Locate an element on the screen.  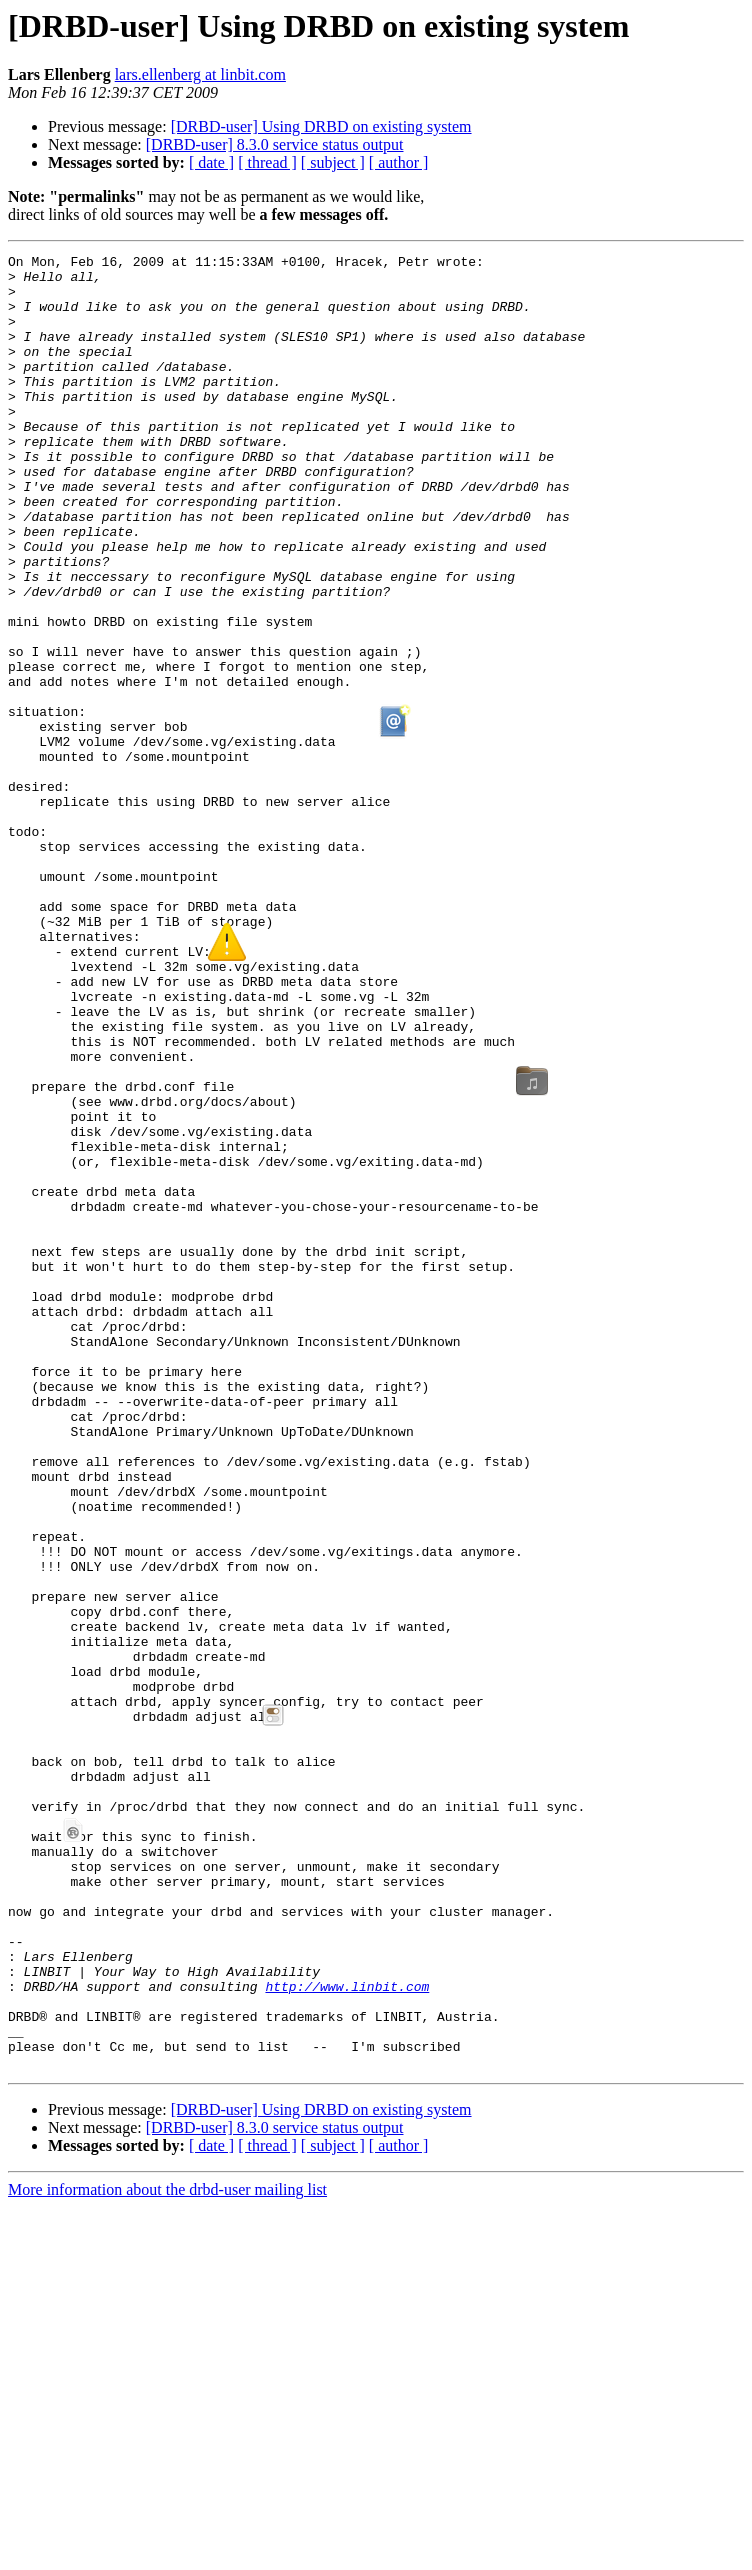
open system settings or preferences is located at coordinates (273, 1715).